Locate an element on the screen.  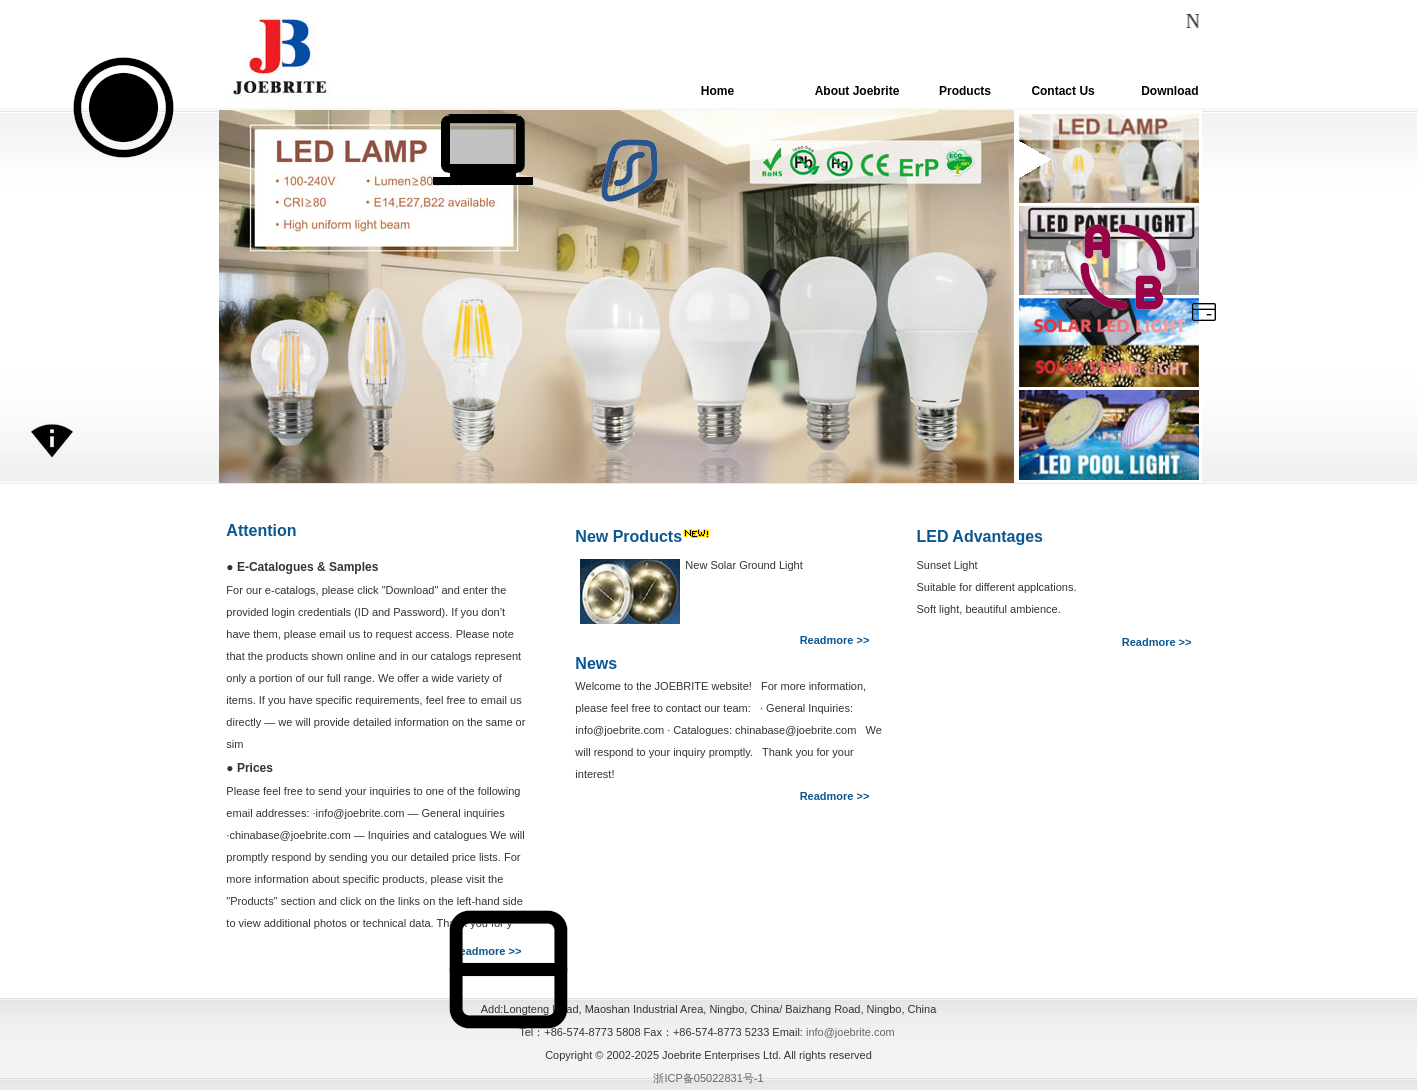
switch to row layout view is located at coordinates (508, 969).